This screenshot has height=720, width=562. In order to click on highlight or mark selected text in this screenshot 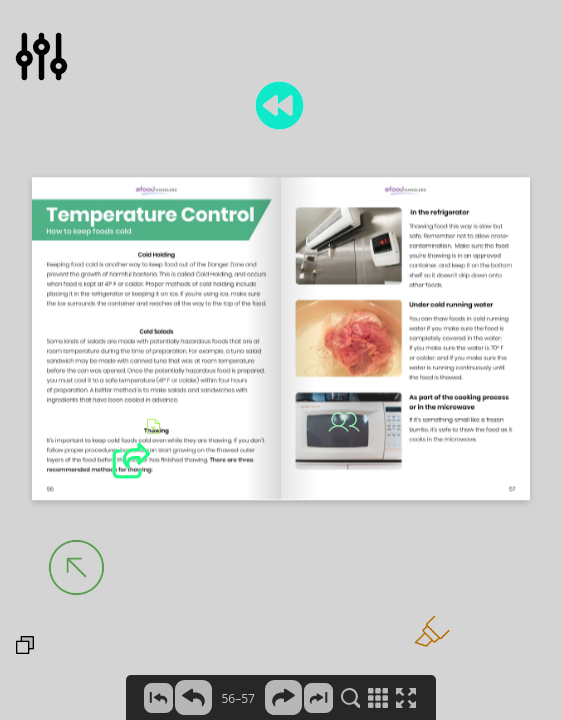, I will do `click(431, 633)`.